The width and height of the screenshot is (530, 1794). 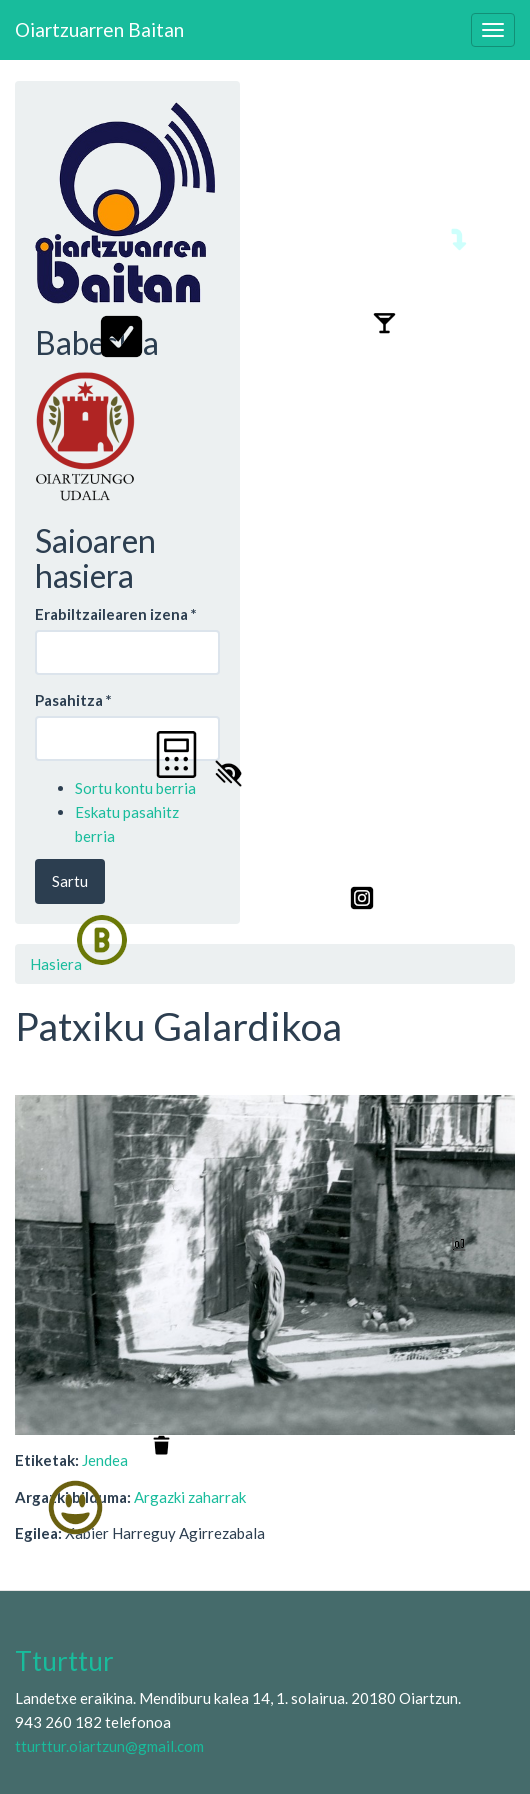 What do you see at coordinates (102, 940) in the screenshot?
I see `indicates item or option labeled "B"` at bounding box center [102, 940].